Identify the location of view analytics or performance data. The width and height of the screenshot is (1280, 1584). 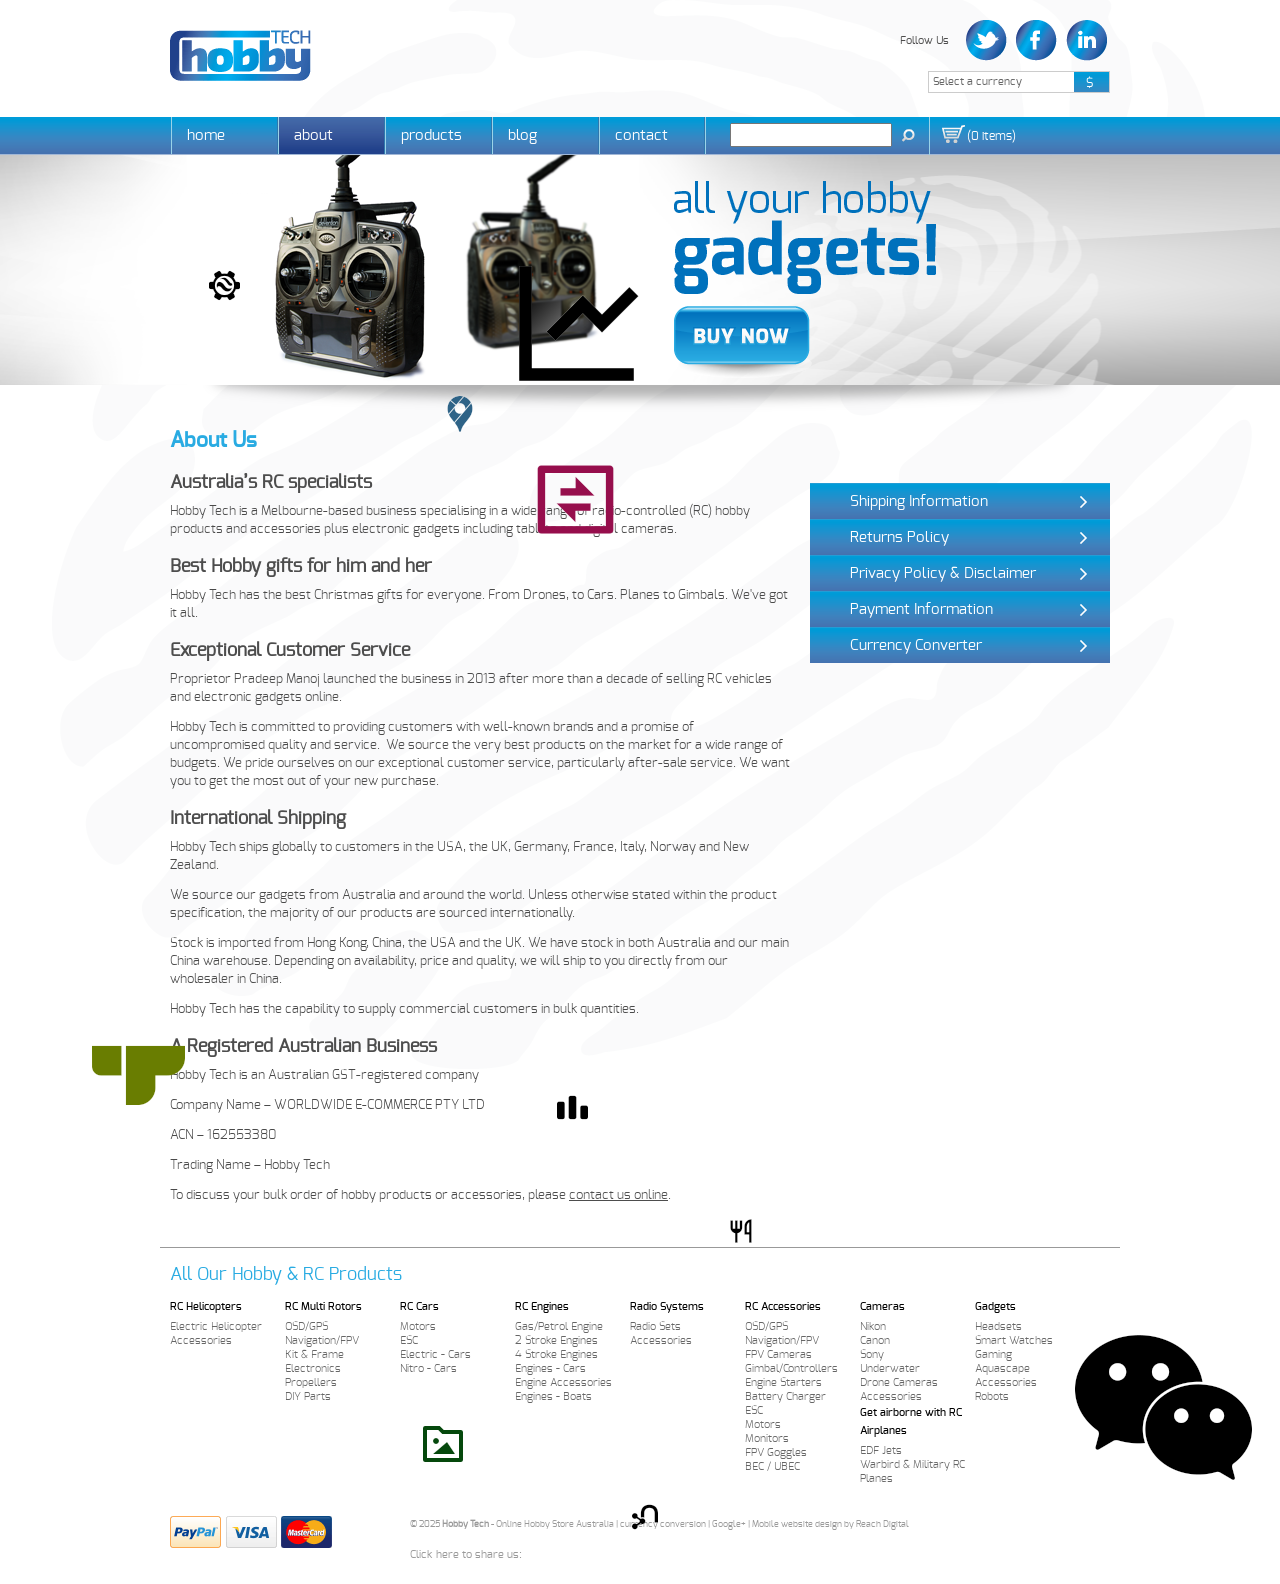
(576, 323).